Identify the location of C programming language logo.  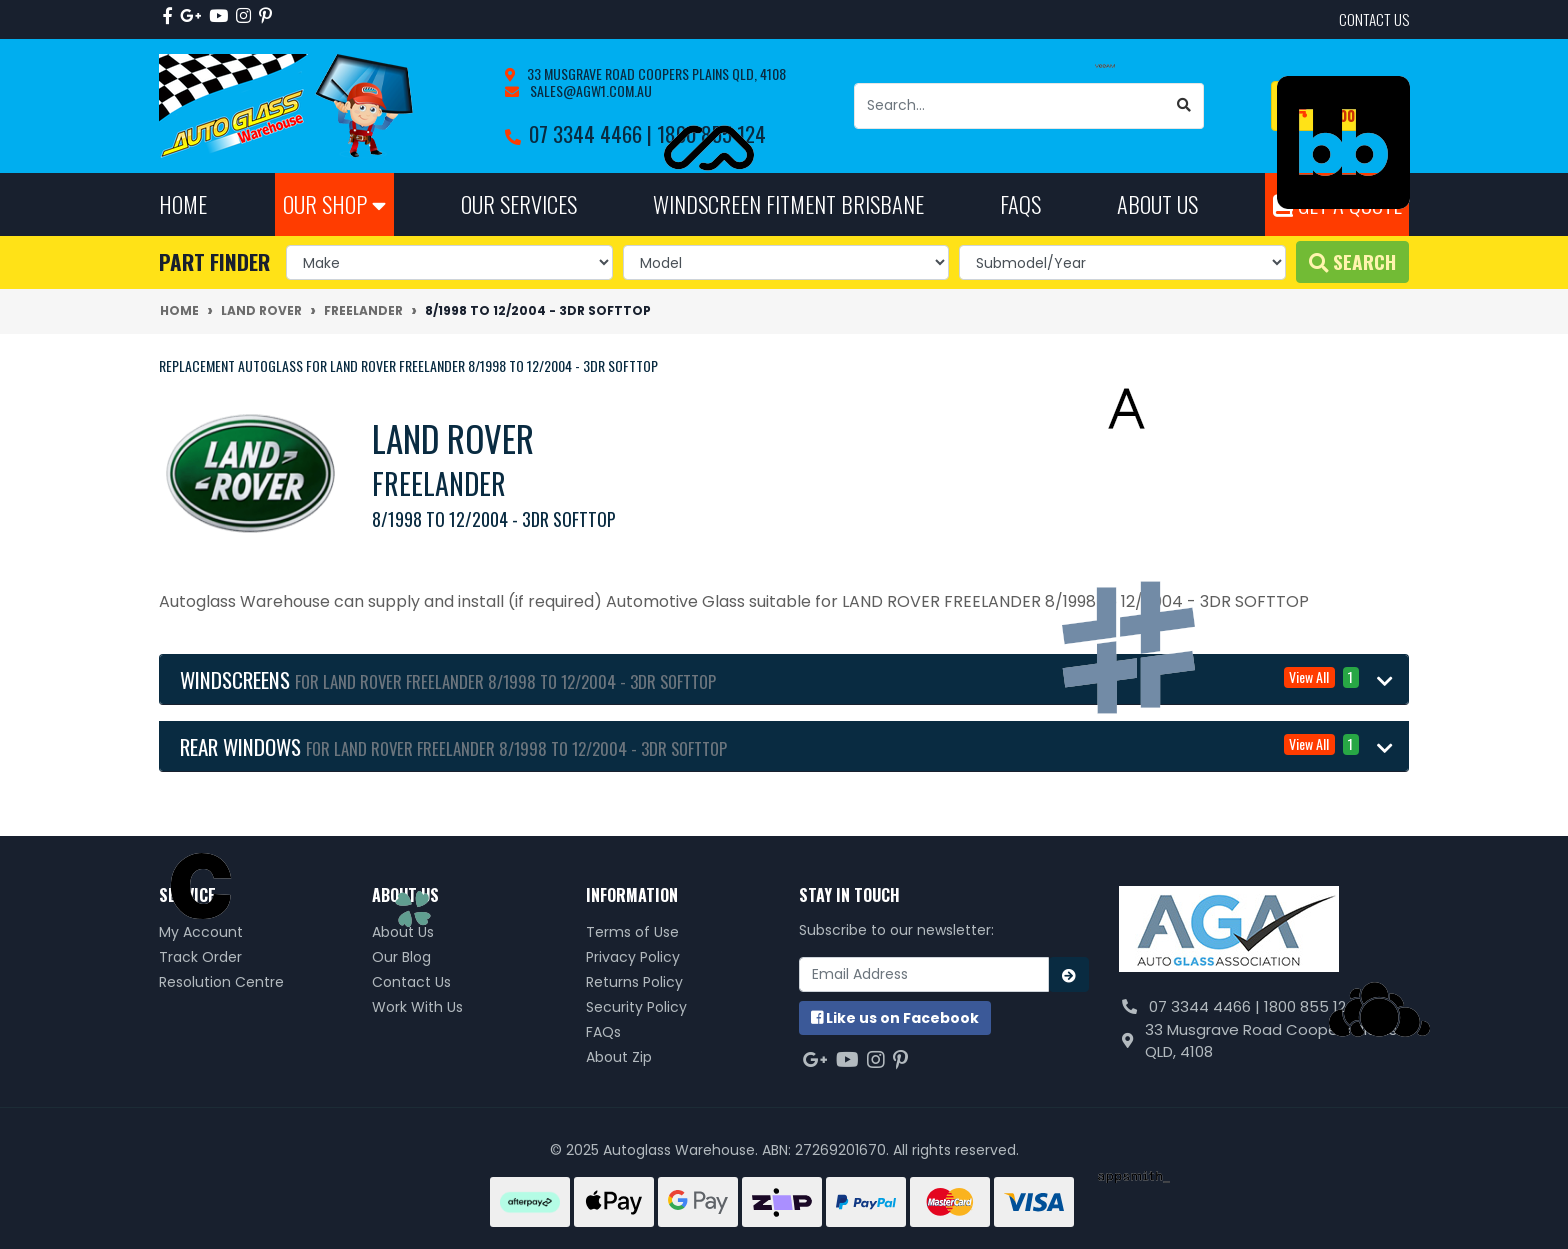
(201, 886).